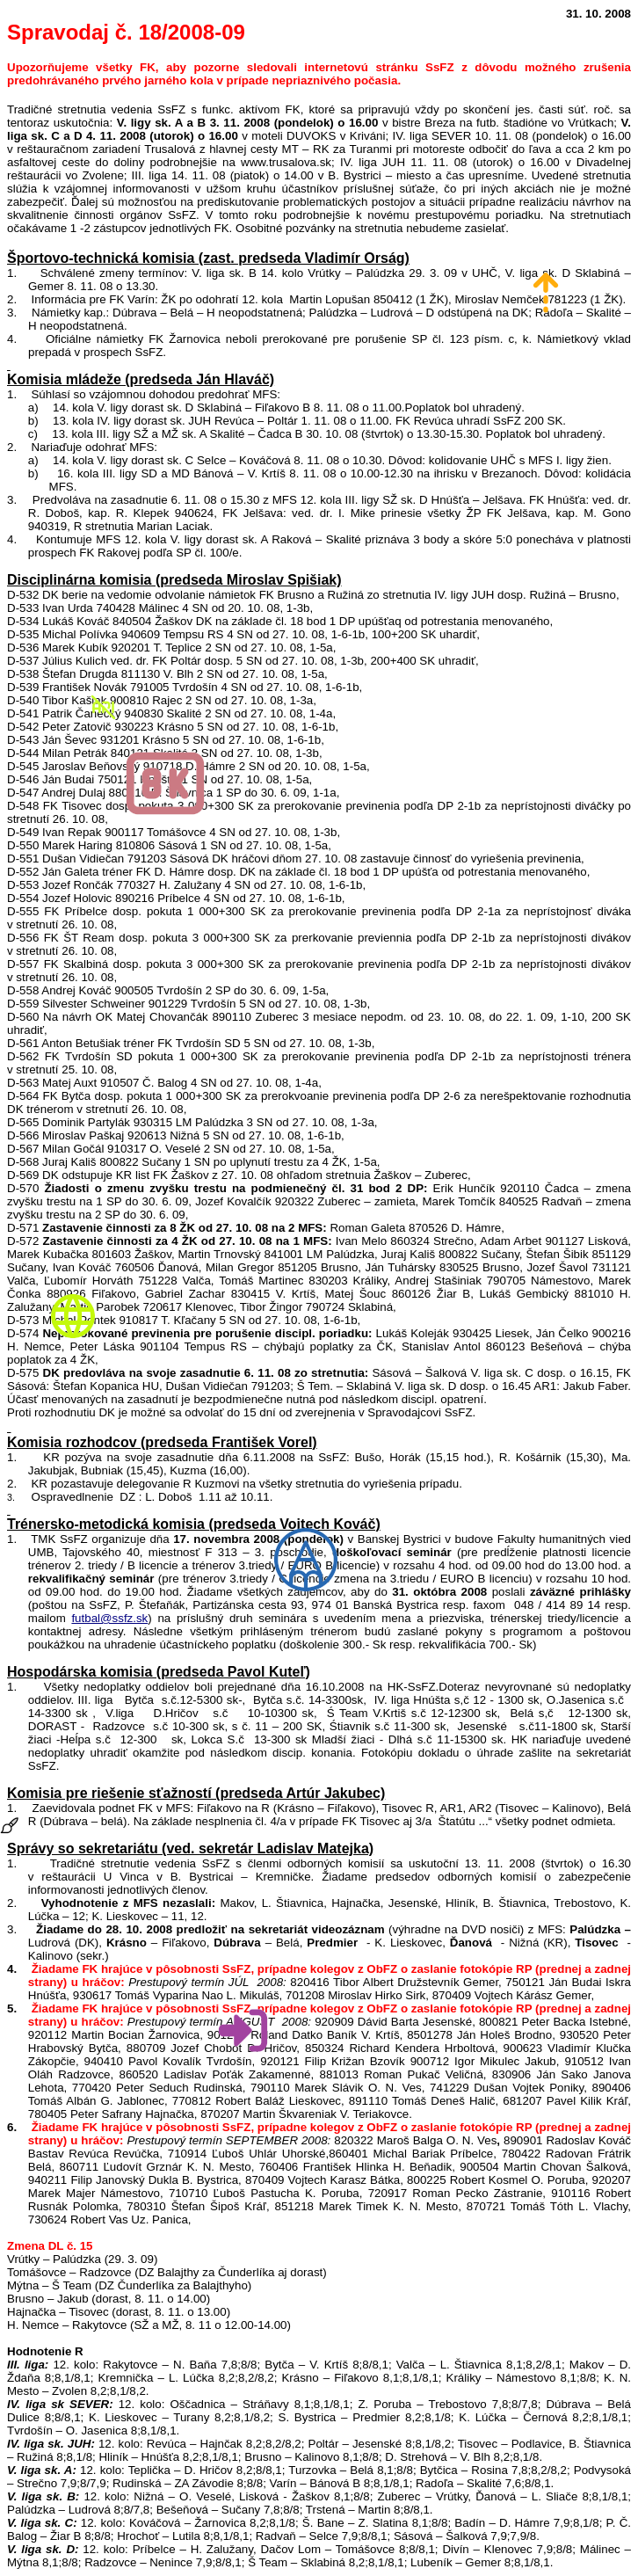  I want to click on access drawing or painting tools, so click(10, 1825).